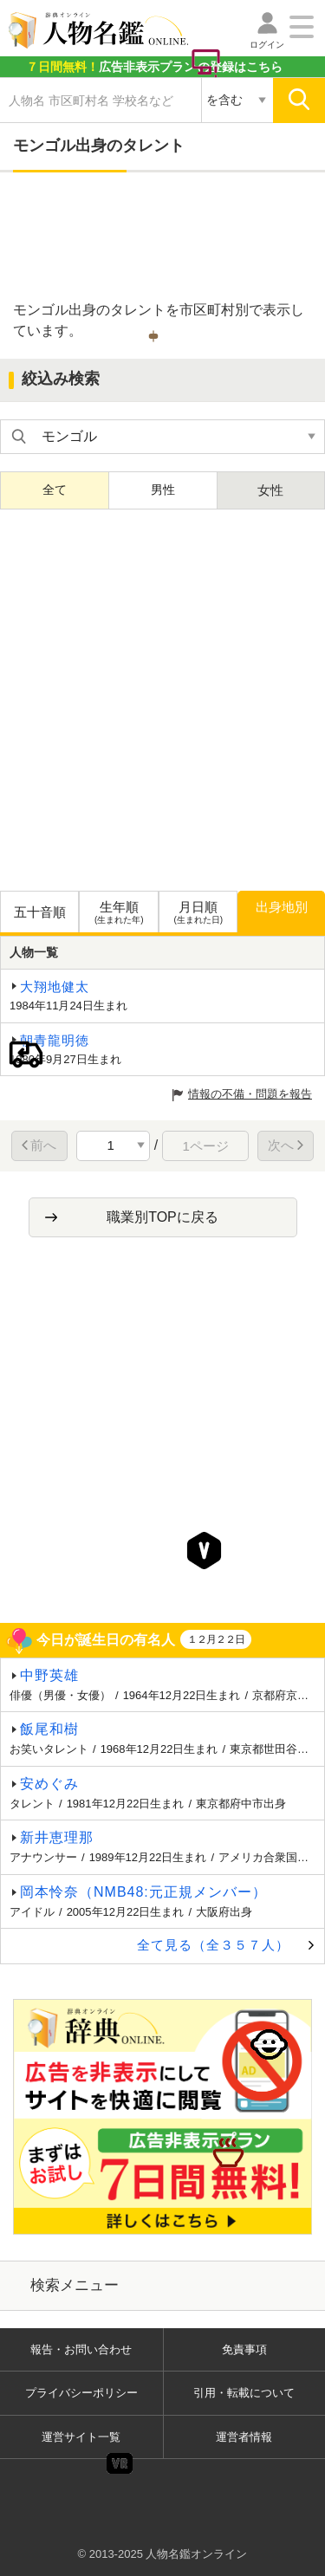 The width and height of the screenshot is (325, 2576). Describe the element at coordinates (120, 2463) in the screenshot. I see `indicates VR-compatible content or experience` at that location.